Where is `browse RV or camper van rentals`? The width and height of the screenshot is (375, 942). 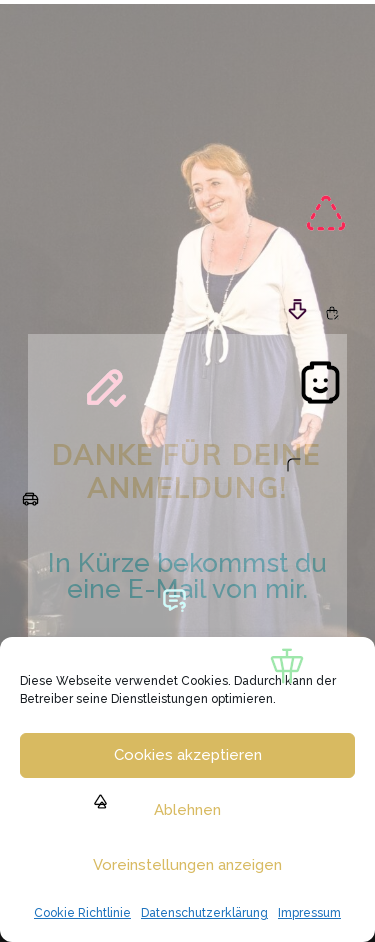 browse RV or camper van rentals is located at coordinates (30, 499).